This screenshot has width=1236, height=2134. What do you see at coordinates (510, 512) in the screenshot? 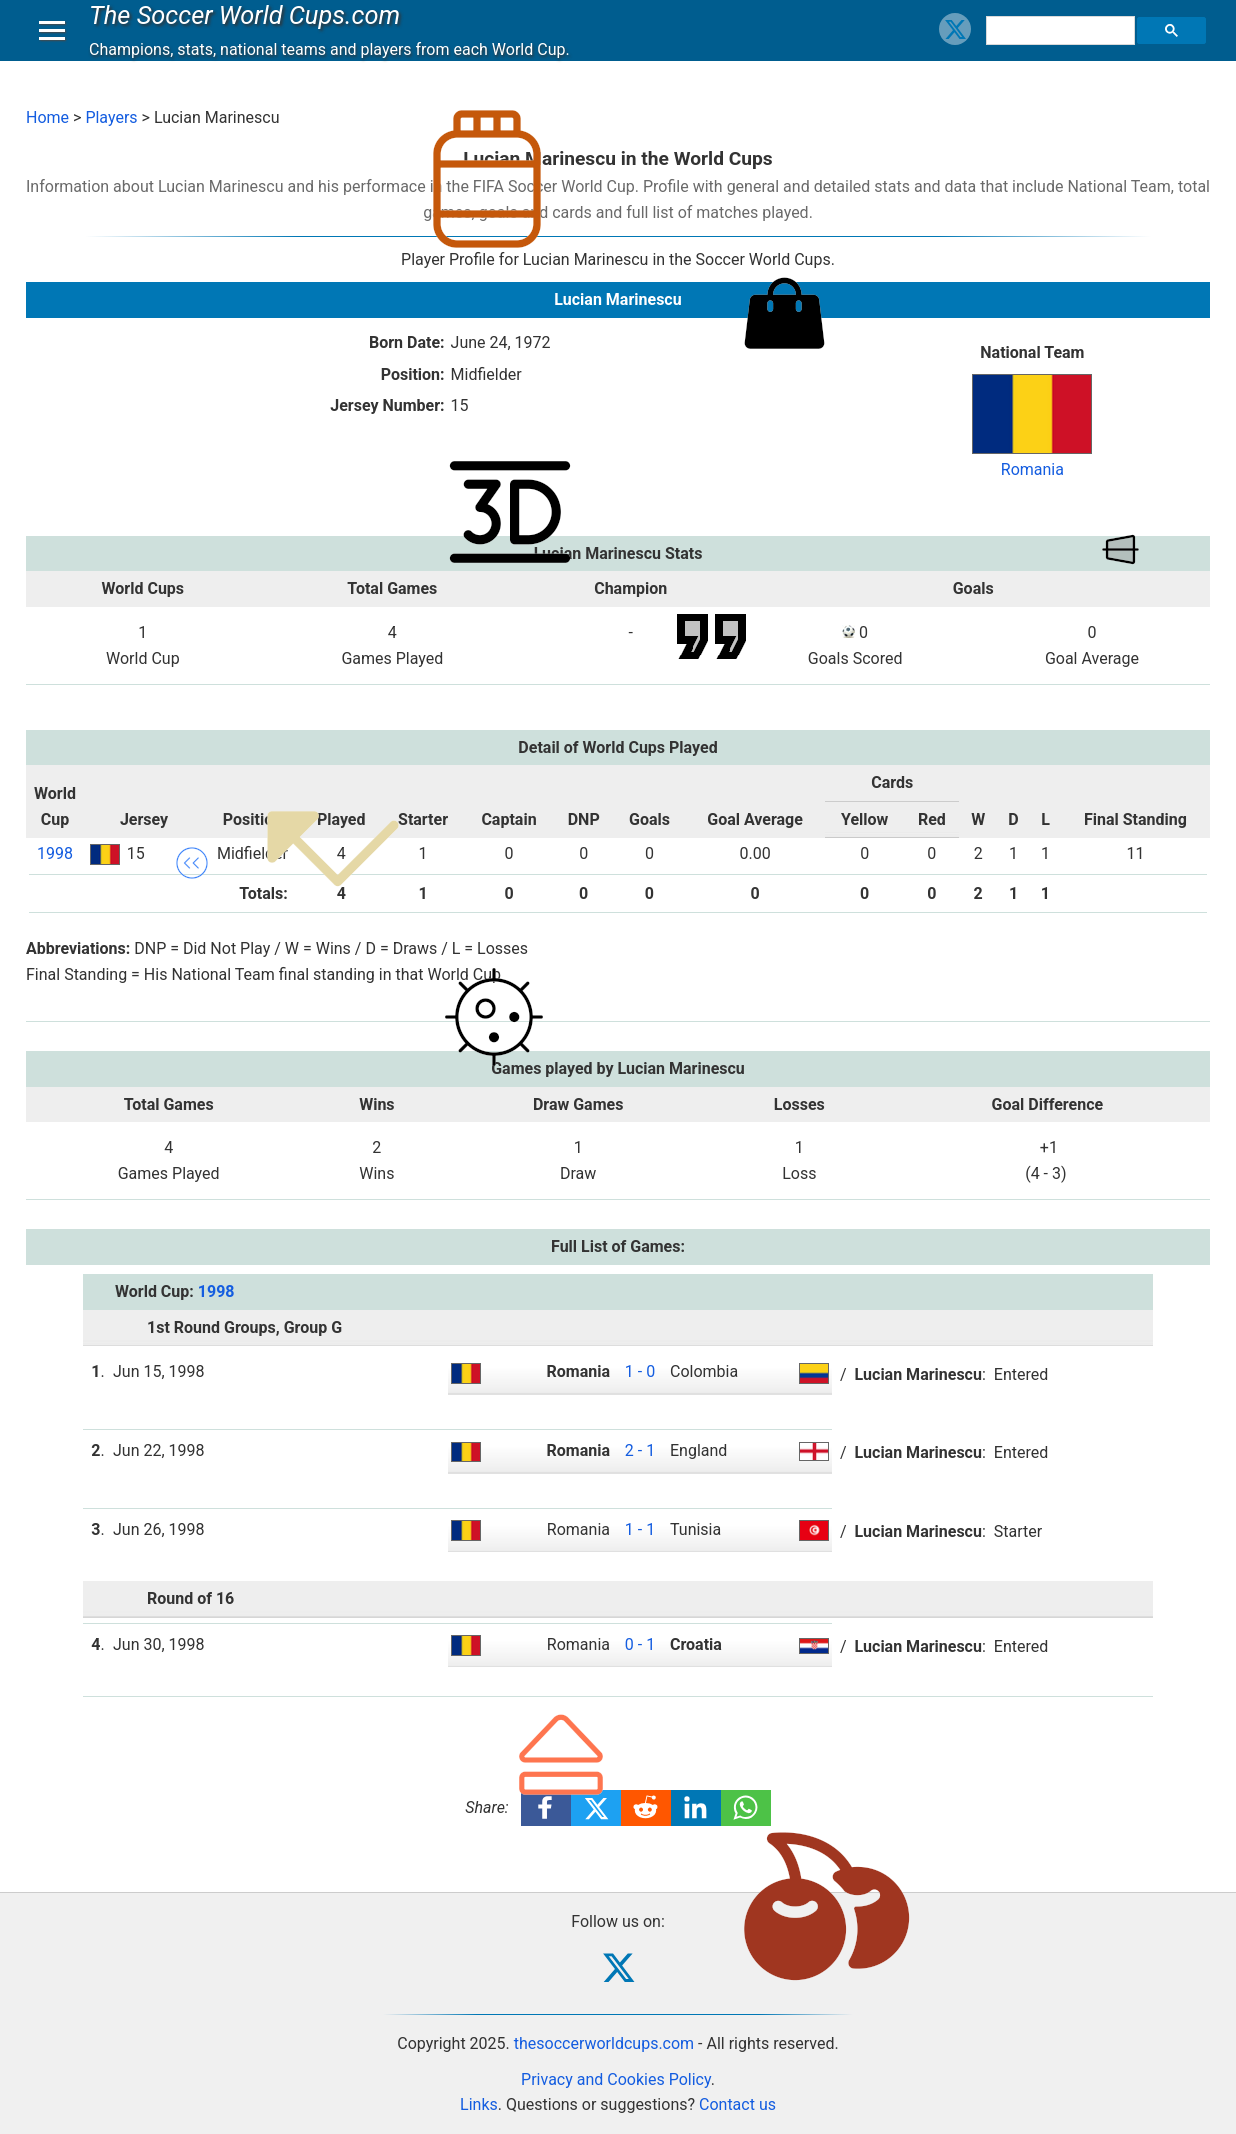
I see `switch to 3D view mode` at bounding box center [510, 512].